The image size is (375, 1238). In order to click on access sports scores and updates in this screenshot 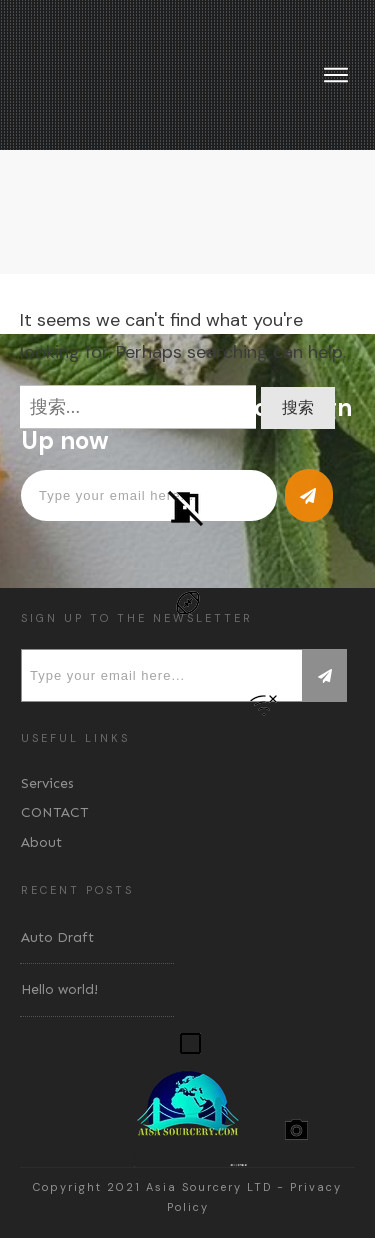, I will do `click(188, 603)`.